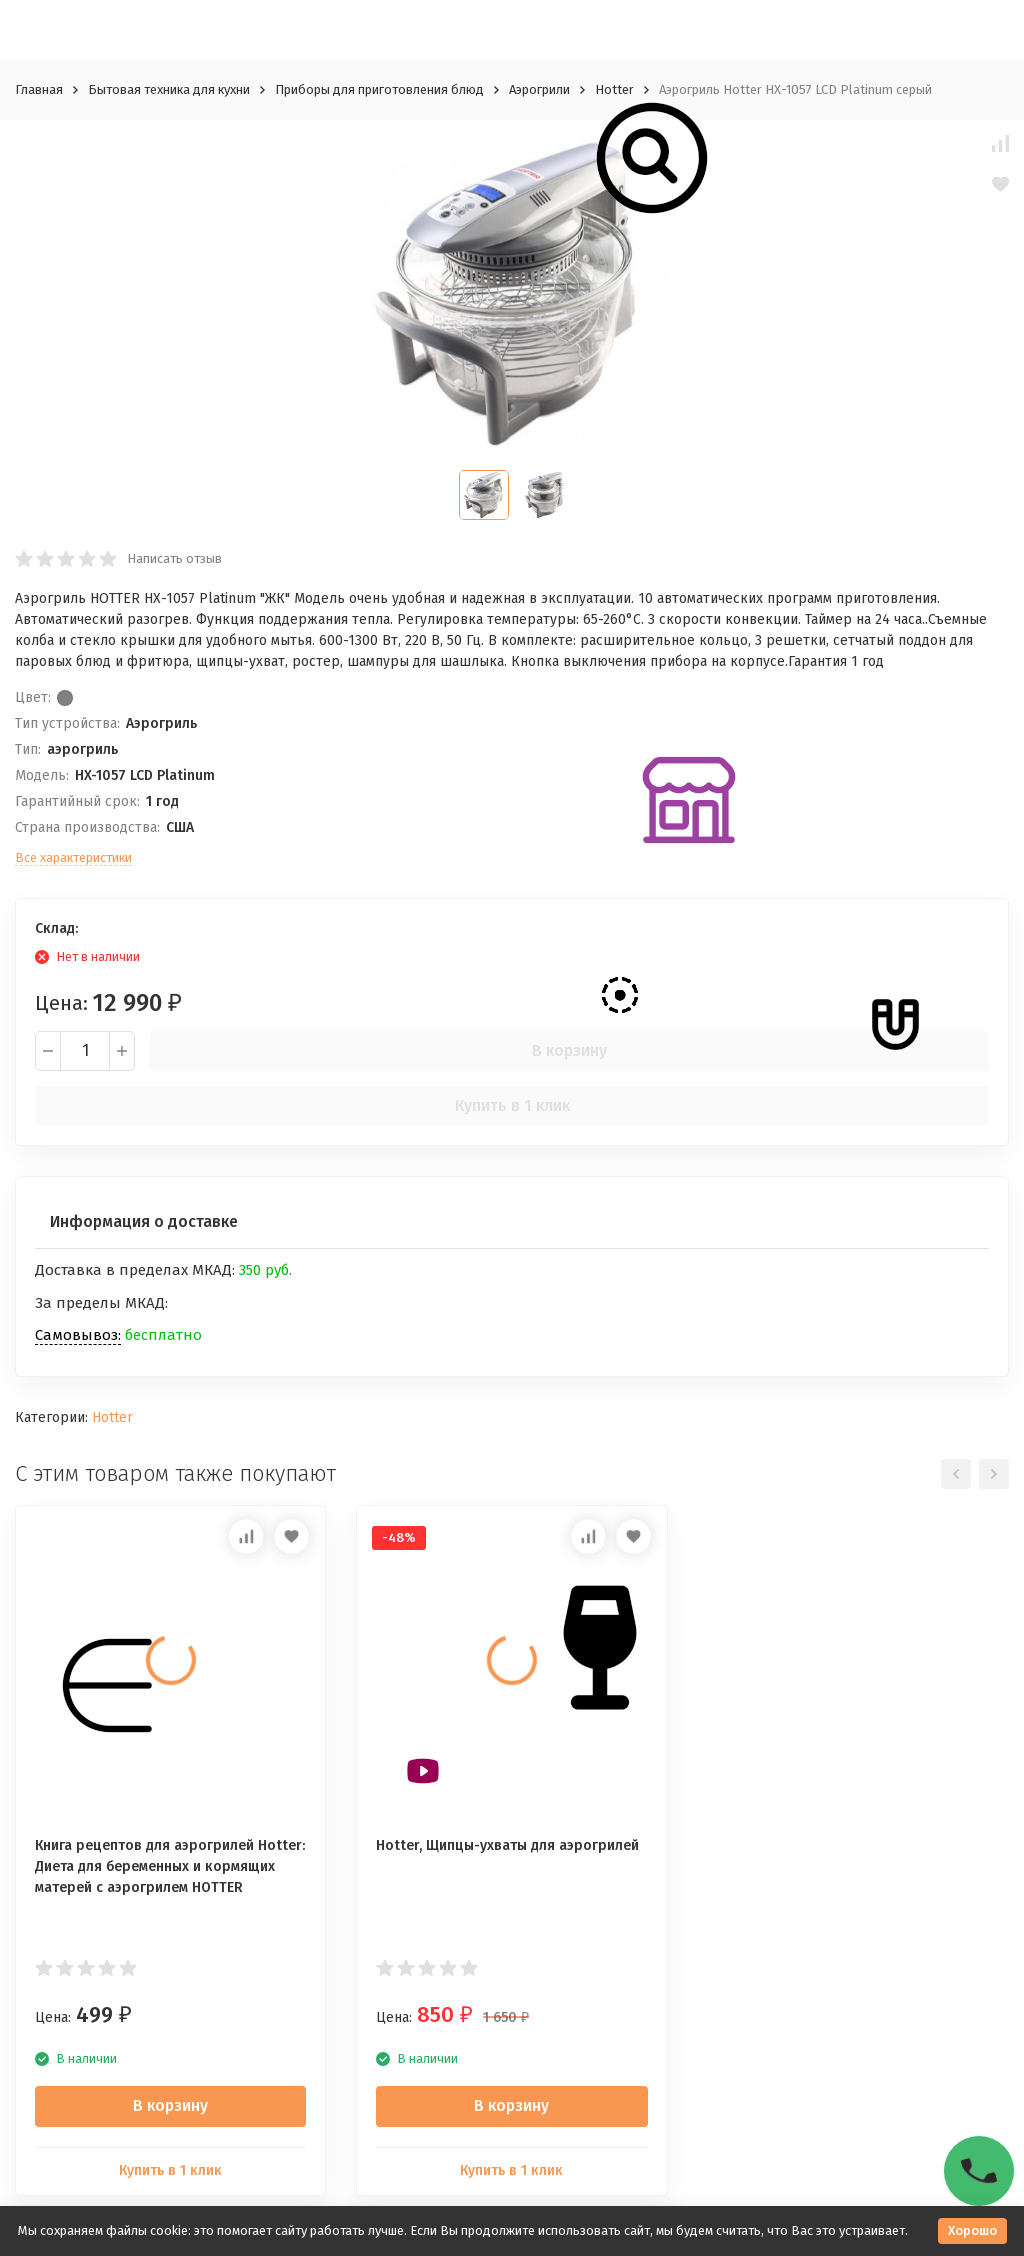 The height and width of the screenshot is (2256, 1024). What do you see at coordinates (620, 995) in the screenshot?
I see `apply tilt-shift blur effect to photo` at bounding box center [620, 995].